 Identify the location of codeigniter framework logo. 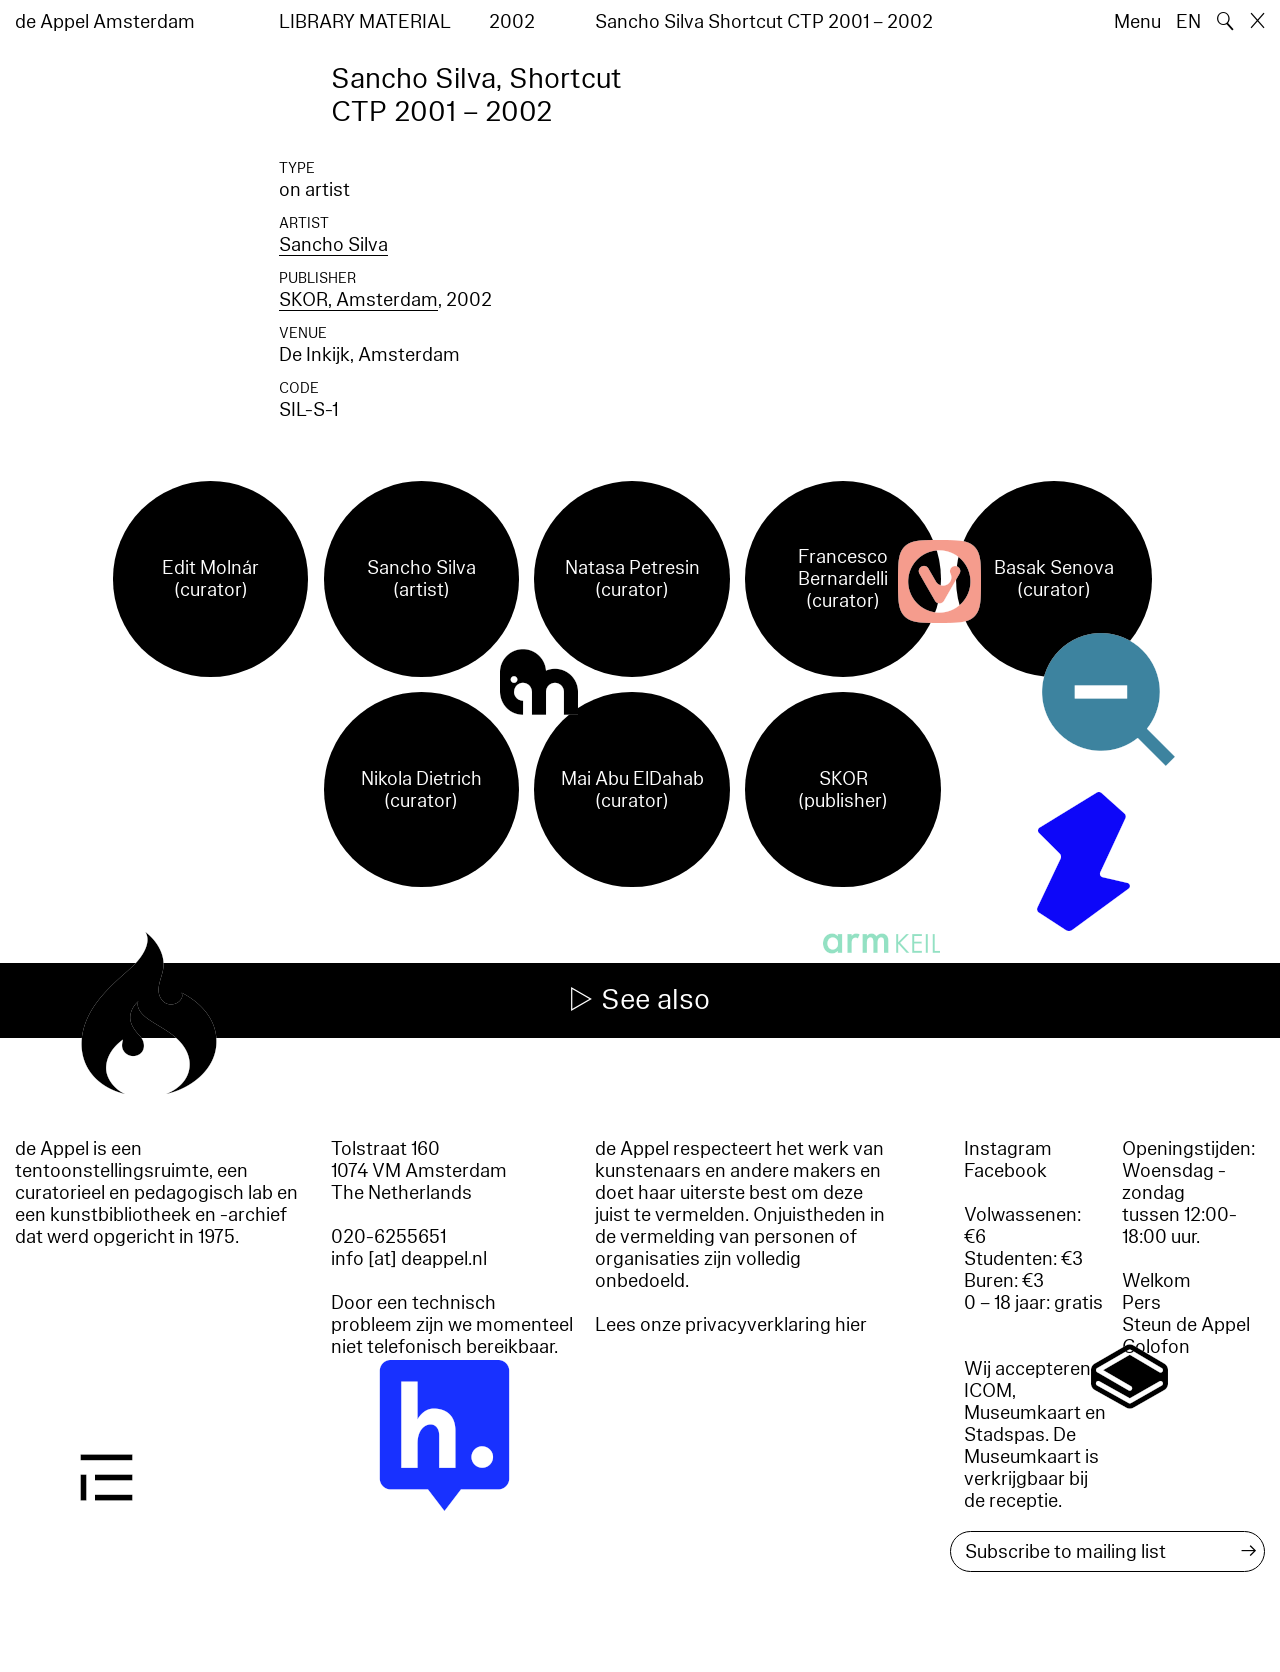
(149, 1013).